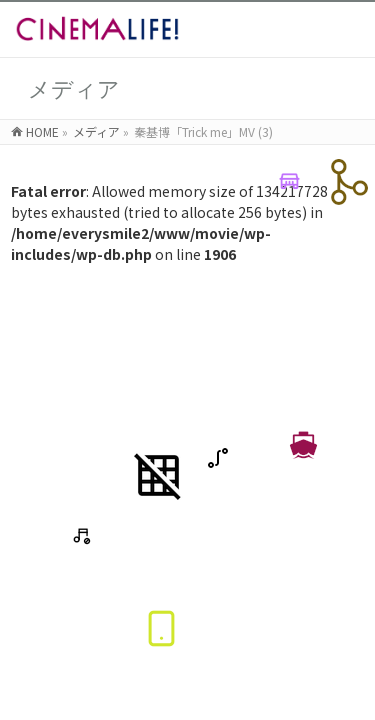 The image size is (375, 720). I want to click on disable grid view, so click(158, 475).